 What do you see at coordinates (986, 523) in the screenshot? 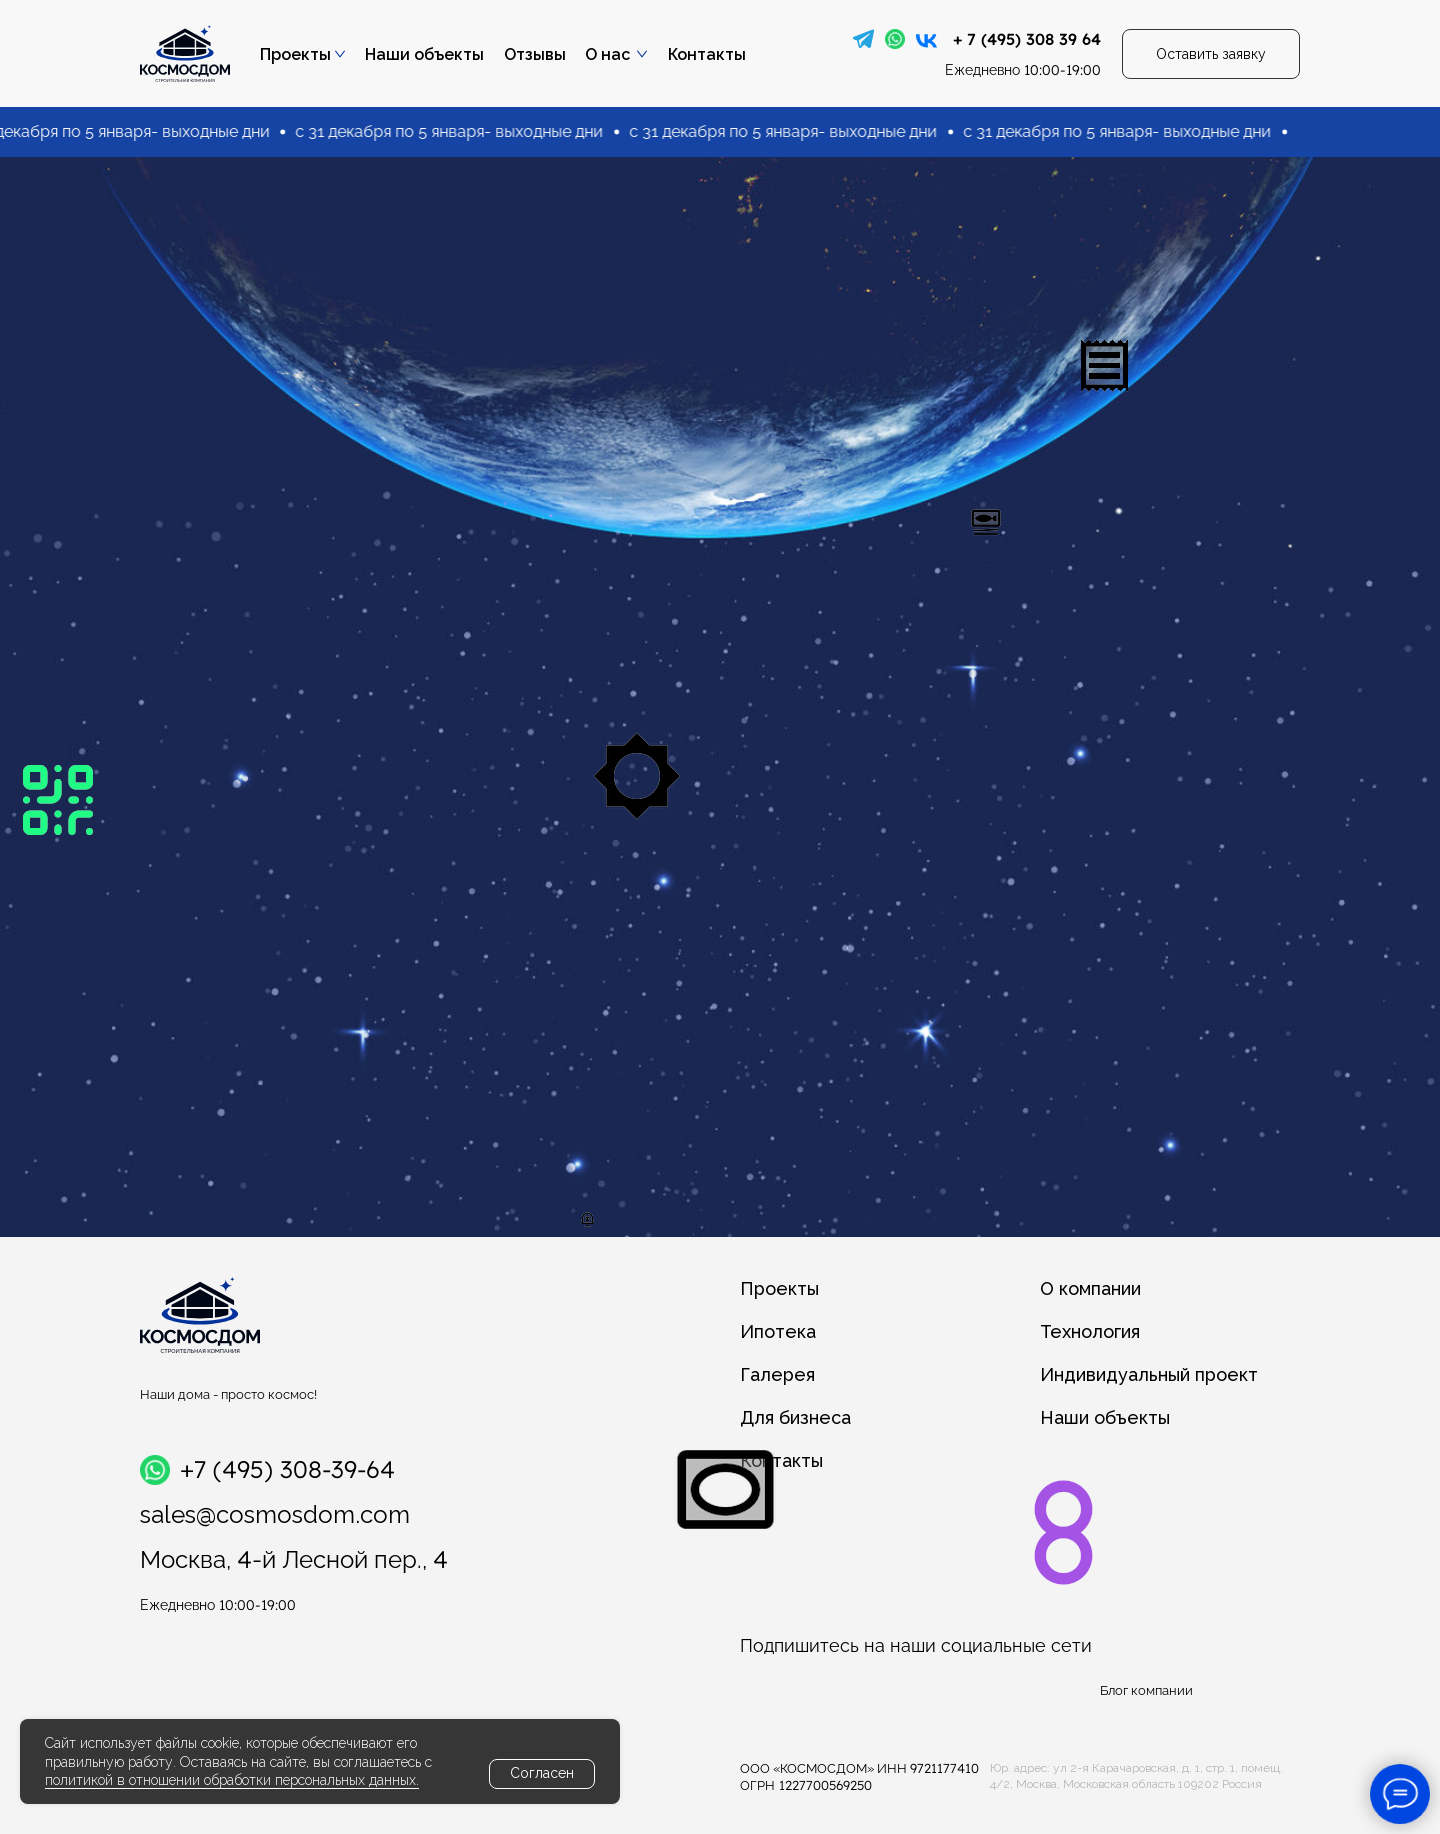
I see `view set meal or bento box options` at bounding box center [986, 523].